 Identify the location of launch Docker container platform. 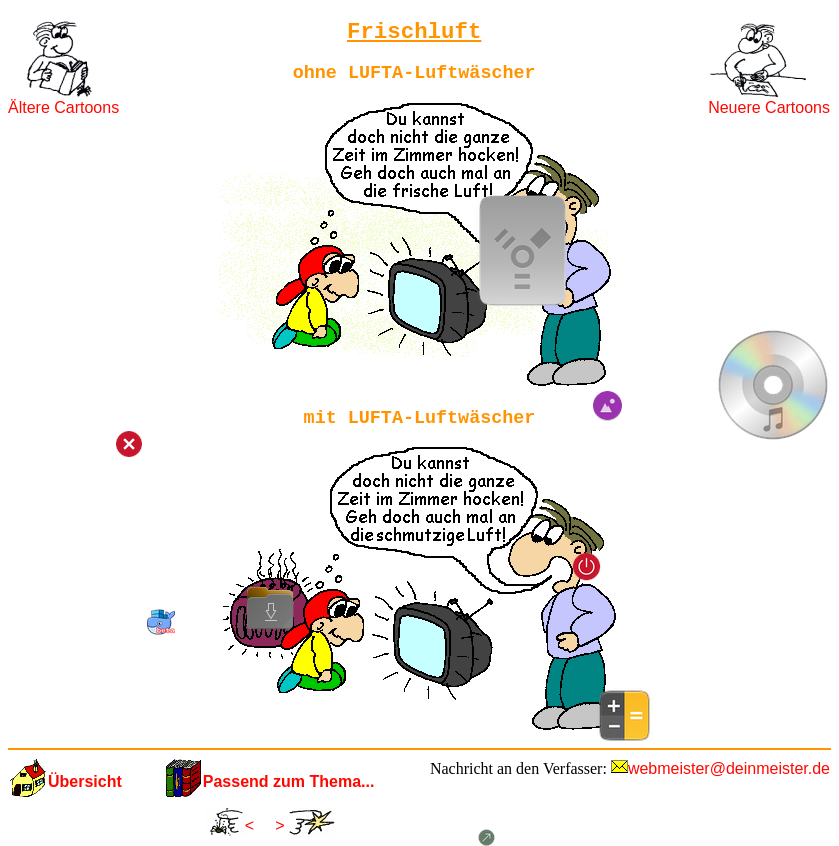
(161, 622).